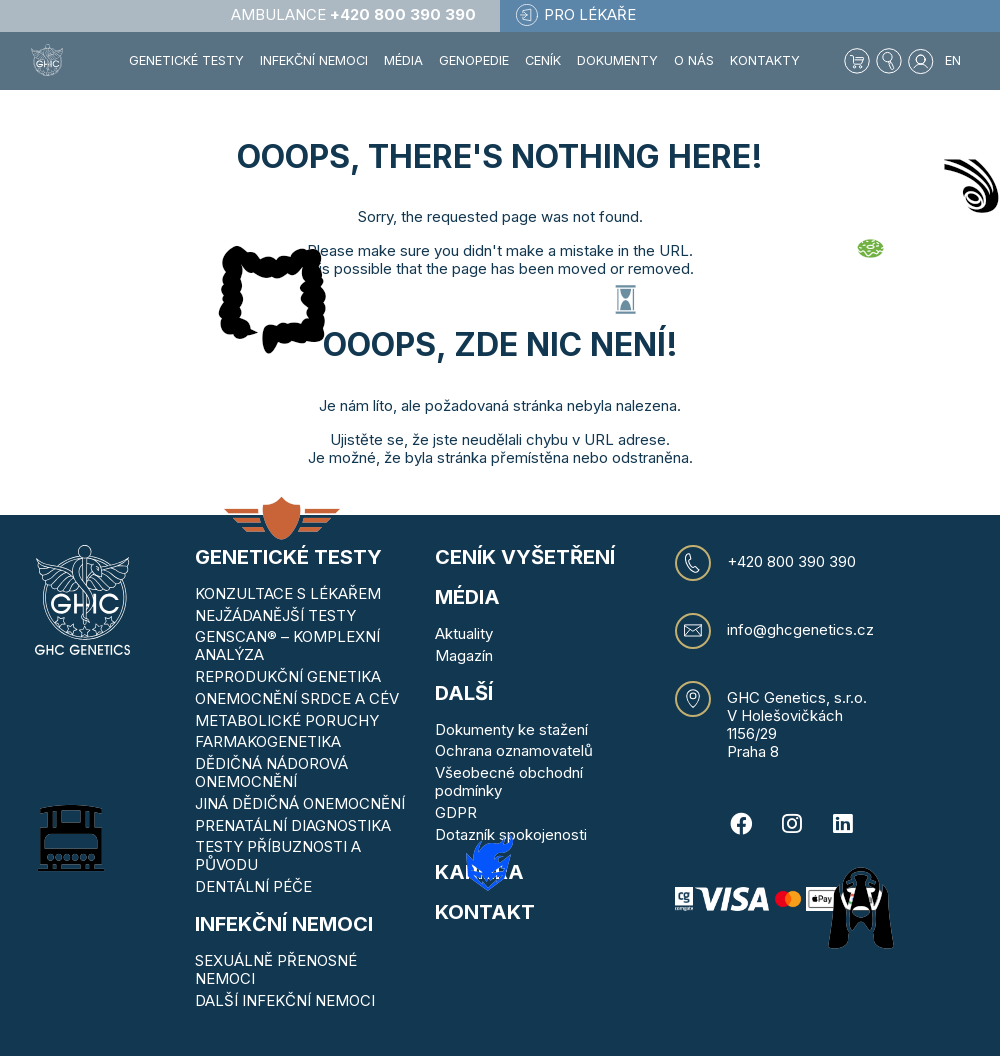  I want to click on access food or bakery category, so click(870, 248).